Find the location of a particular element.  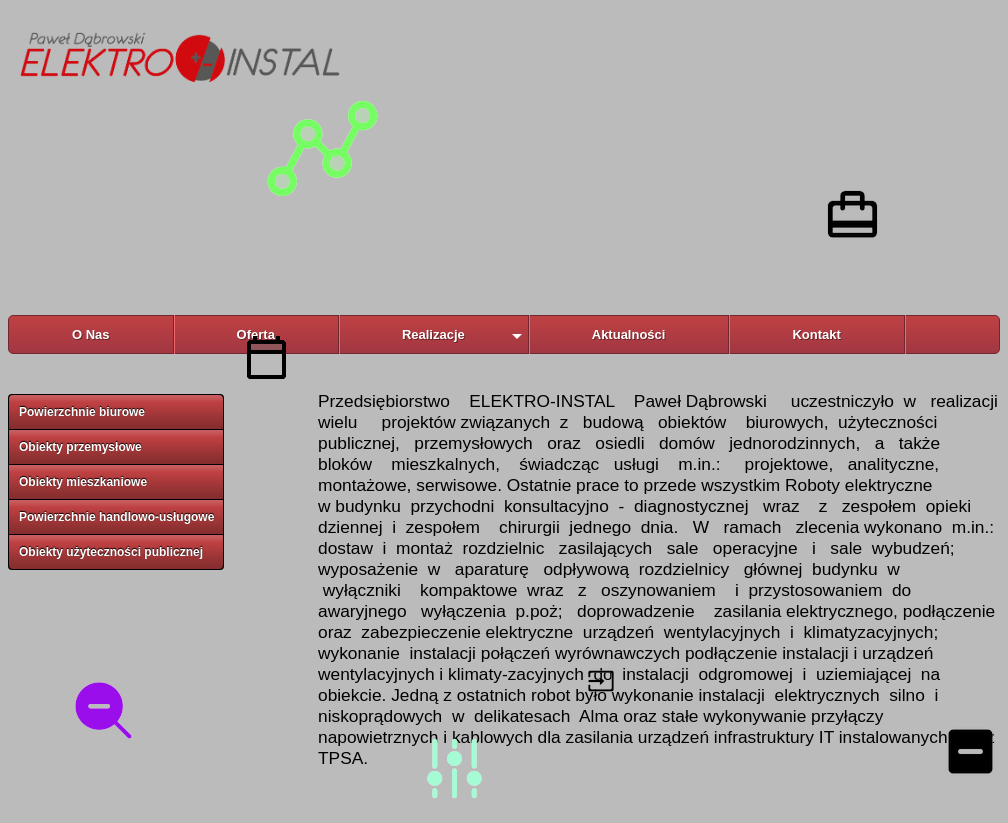

view today's date is located at coordinates (266, 357).